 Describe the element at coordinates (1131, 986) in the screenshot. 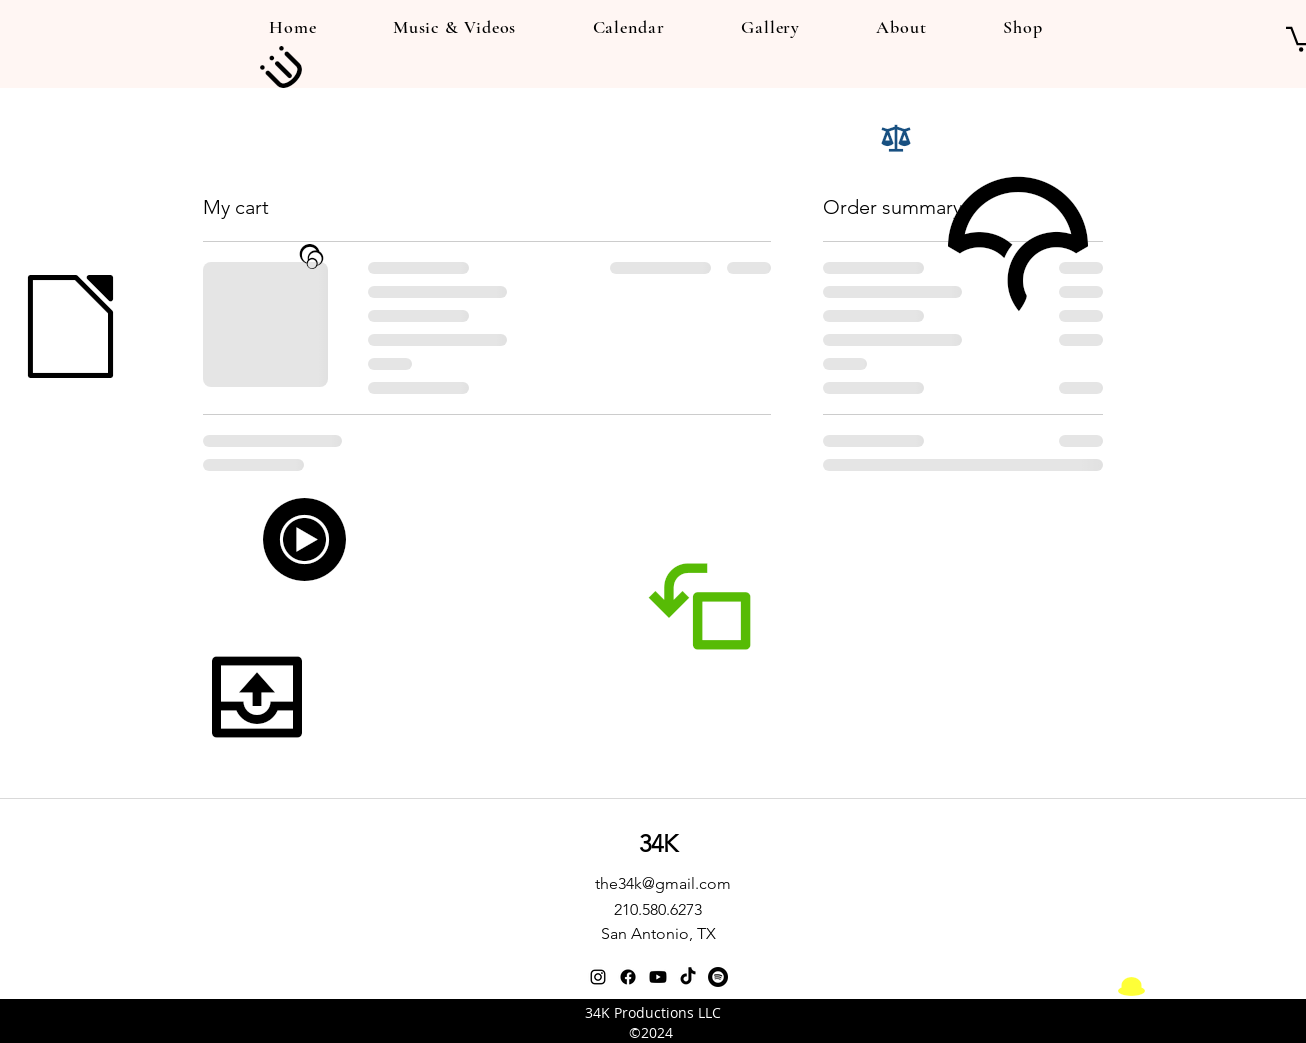

I see `open Alfred app` at that location.